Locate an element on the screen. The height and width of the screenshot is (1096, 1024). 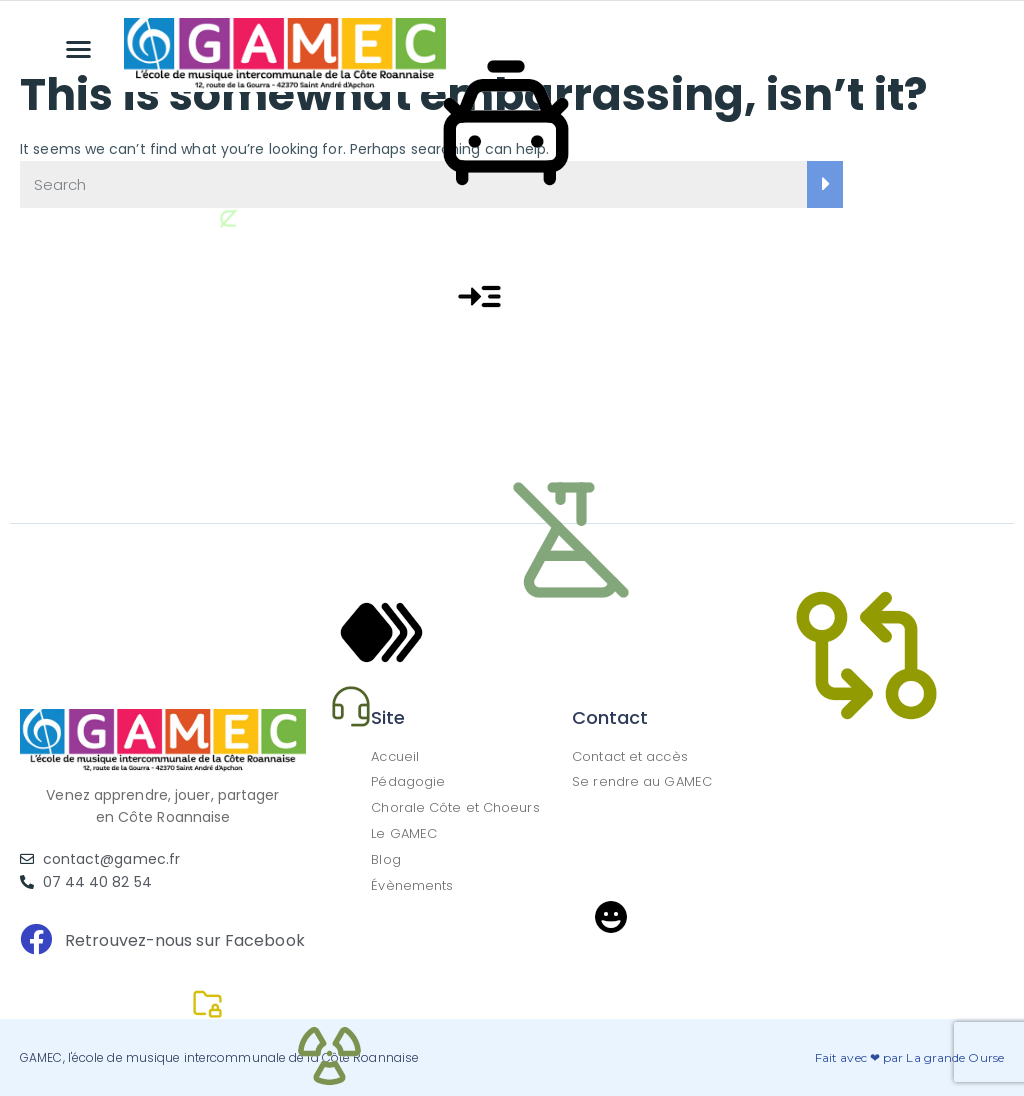
access animation keyframes is located at coordinates (381, 632).